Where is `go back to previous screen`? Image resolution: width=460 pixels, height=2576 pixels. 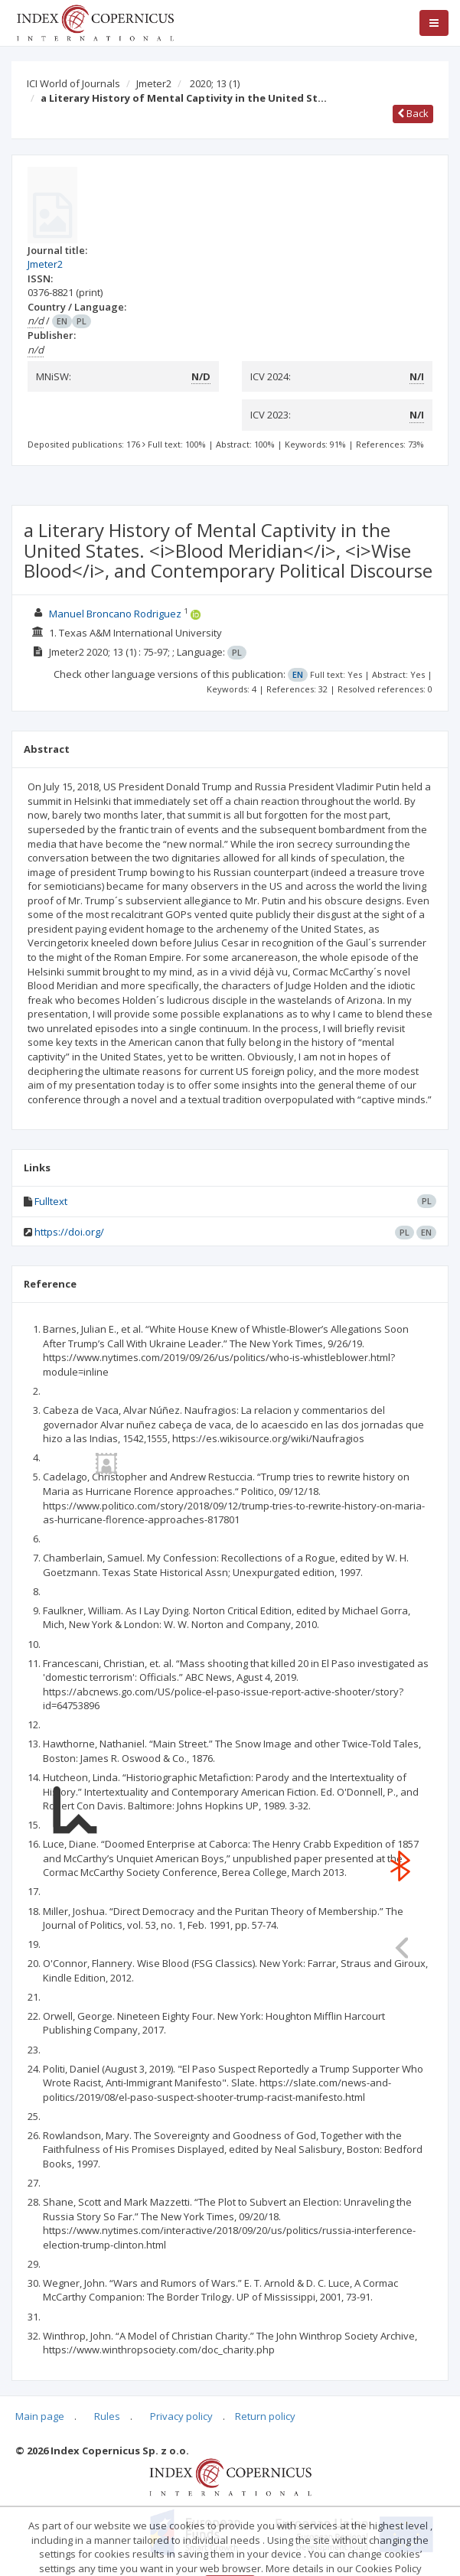
go back to previous screen is located at coordinates (401, 1948).